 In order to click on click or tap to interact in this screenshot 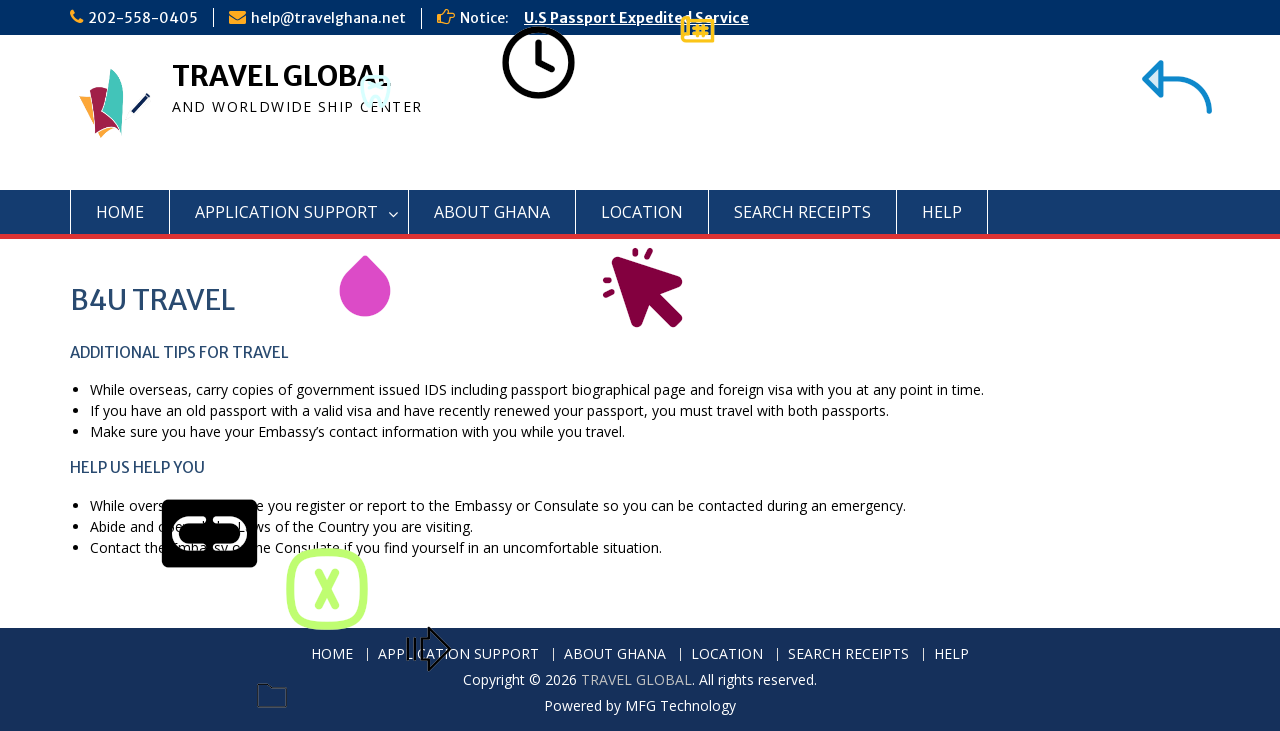, I will do `click(647, 292)`.